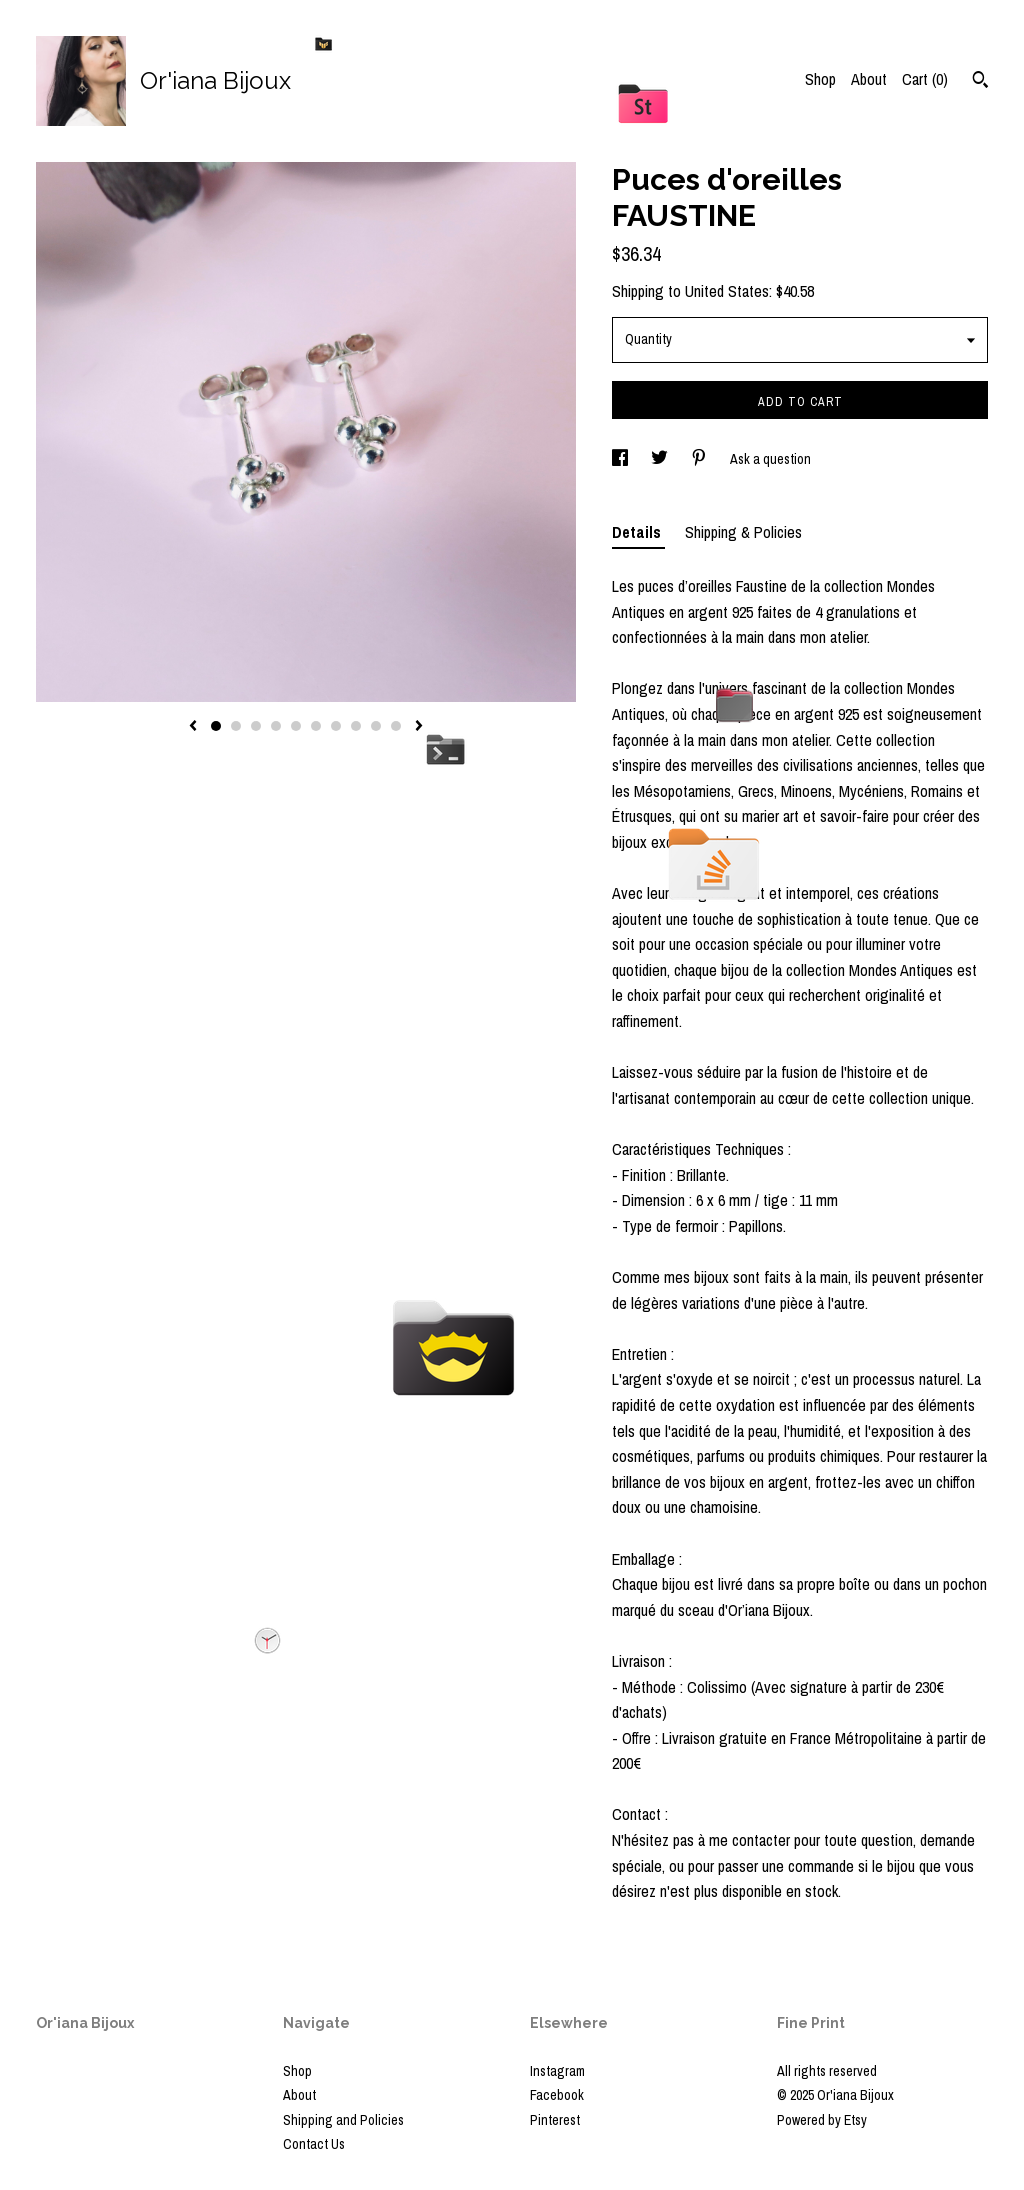  Describe the element at coordinates (267, 1640) in the screenshot. I see `open date and time settings` at that location.